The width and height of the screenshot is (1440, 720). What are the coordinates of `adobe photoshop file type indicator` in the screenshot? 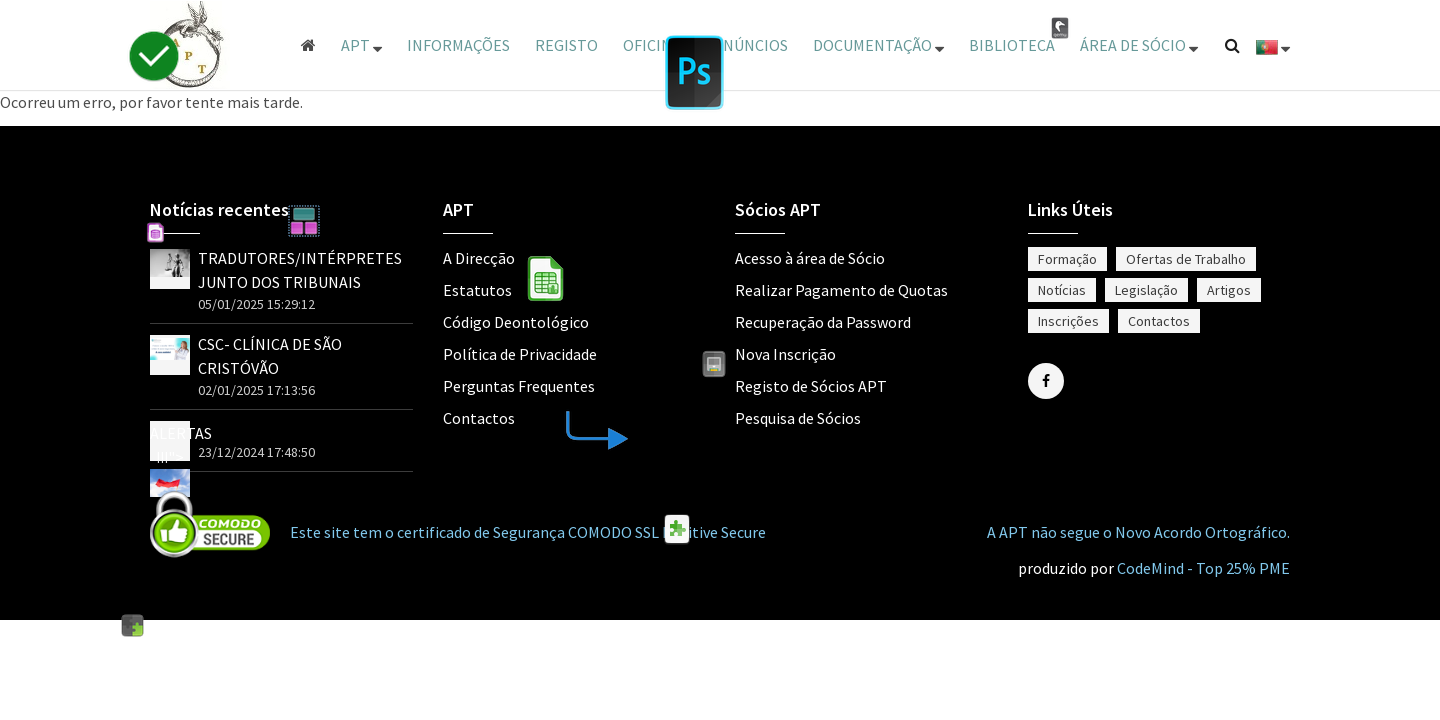 It's located at (694, 72).